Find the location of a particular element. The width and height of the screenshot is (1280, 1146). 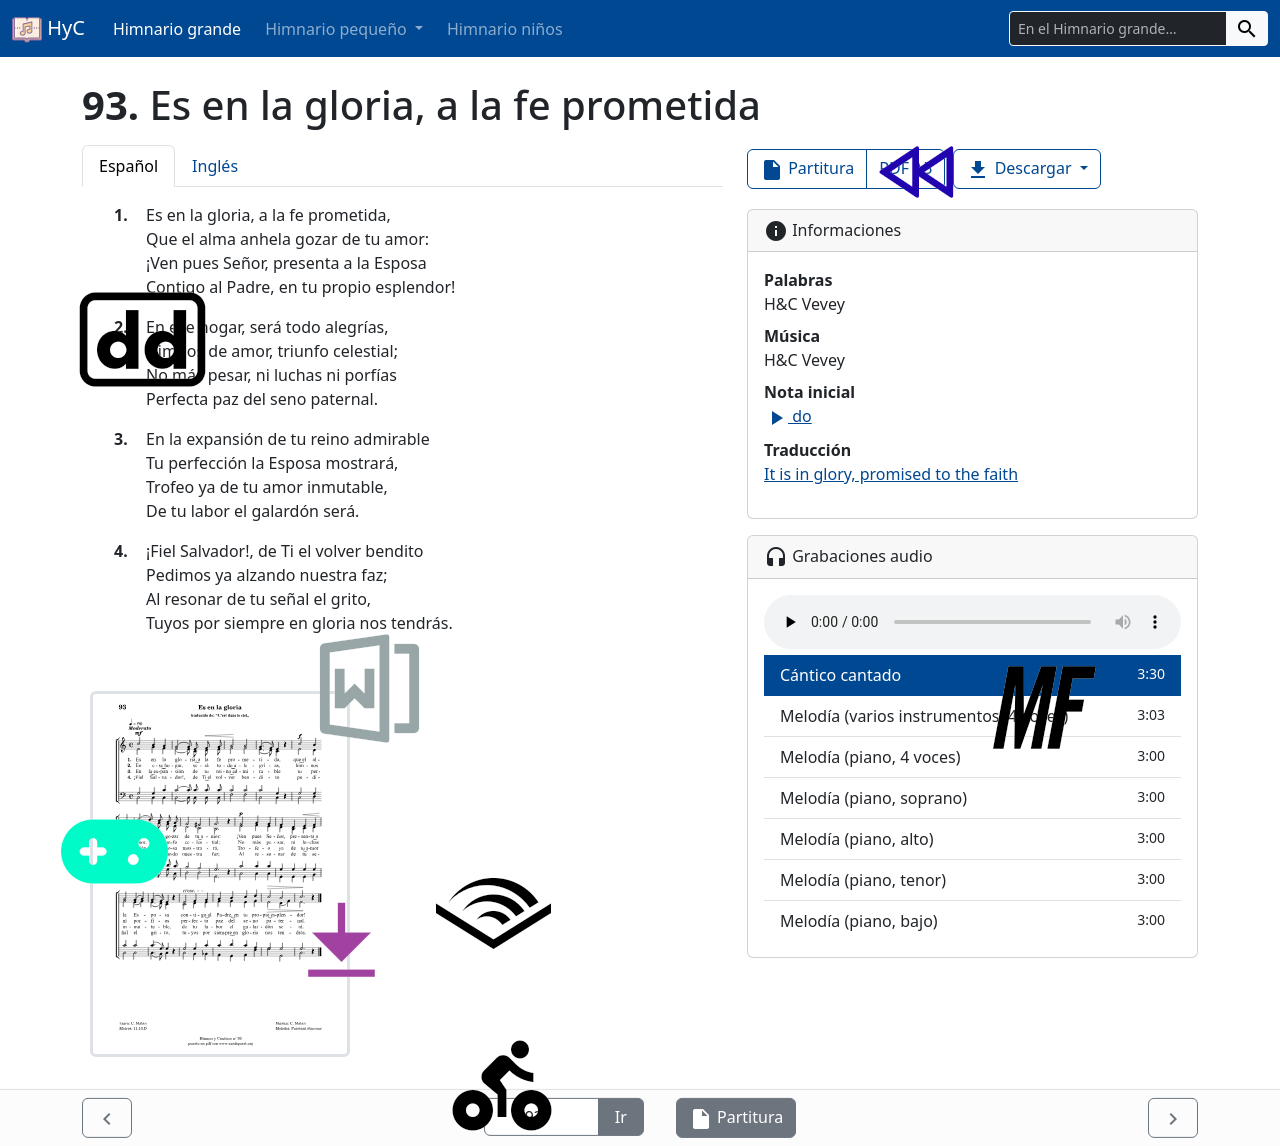

deploy dog logo - a deployment automation service is located at coordinates (142, 339).